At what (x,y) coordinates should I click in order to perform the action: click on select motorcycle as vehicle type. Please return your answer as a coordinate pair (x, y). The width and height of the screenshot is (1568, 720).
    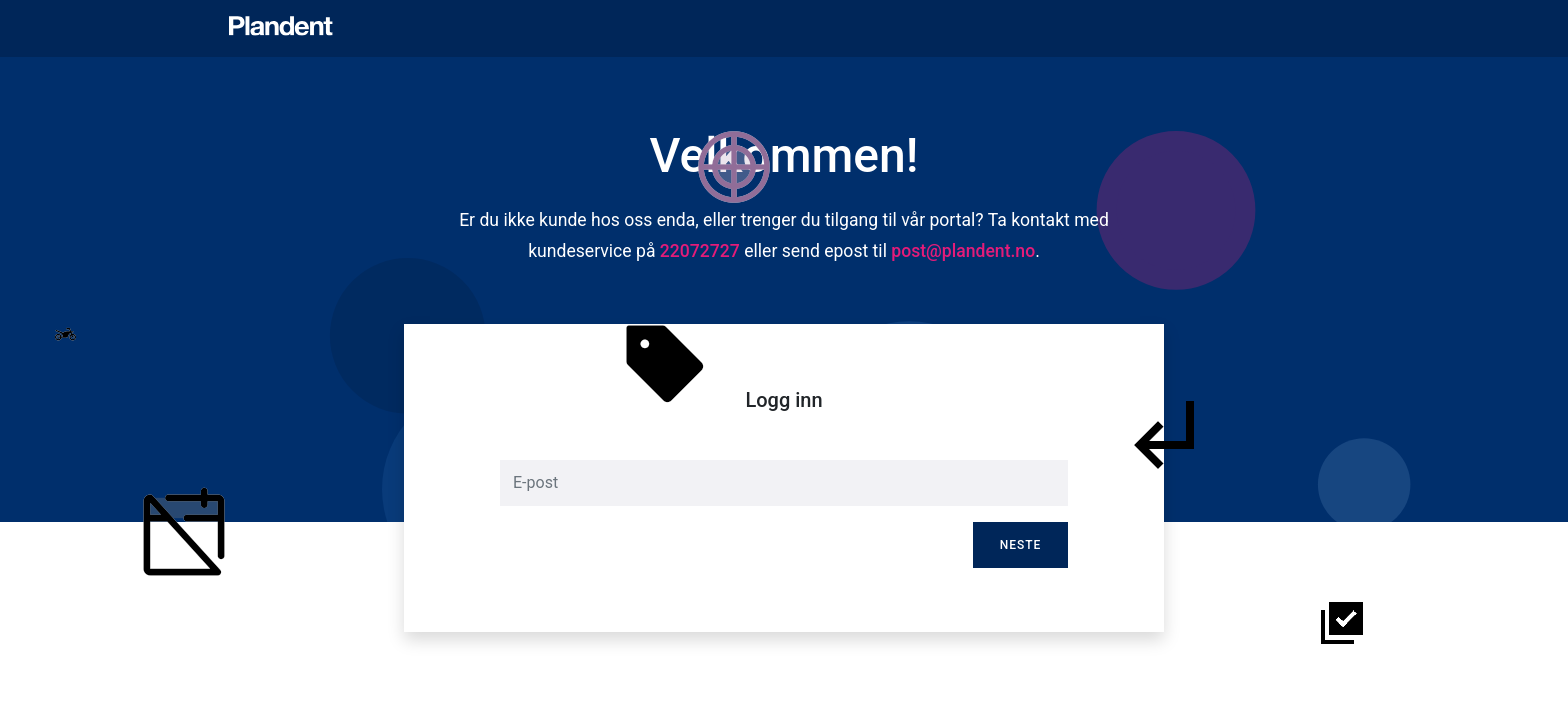
    Looking at the image, I should click on (65, 334).